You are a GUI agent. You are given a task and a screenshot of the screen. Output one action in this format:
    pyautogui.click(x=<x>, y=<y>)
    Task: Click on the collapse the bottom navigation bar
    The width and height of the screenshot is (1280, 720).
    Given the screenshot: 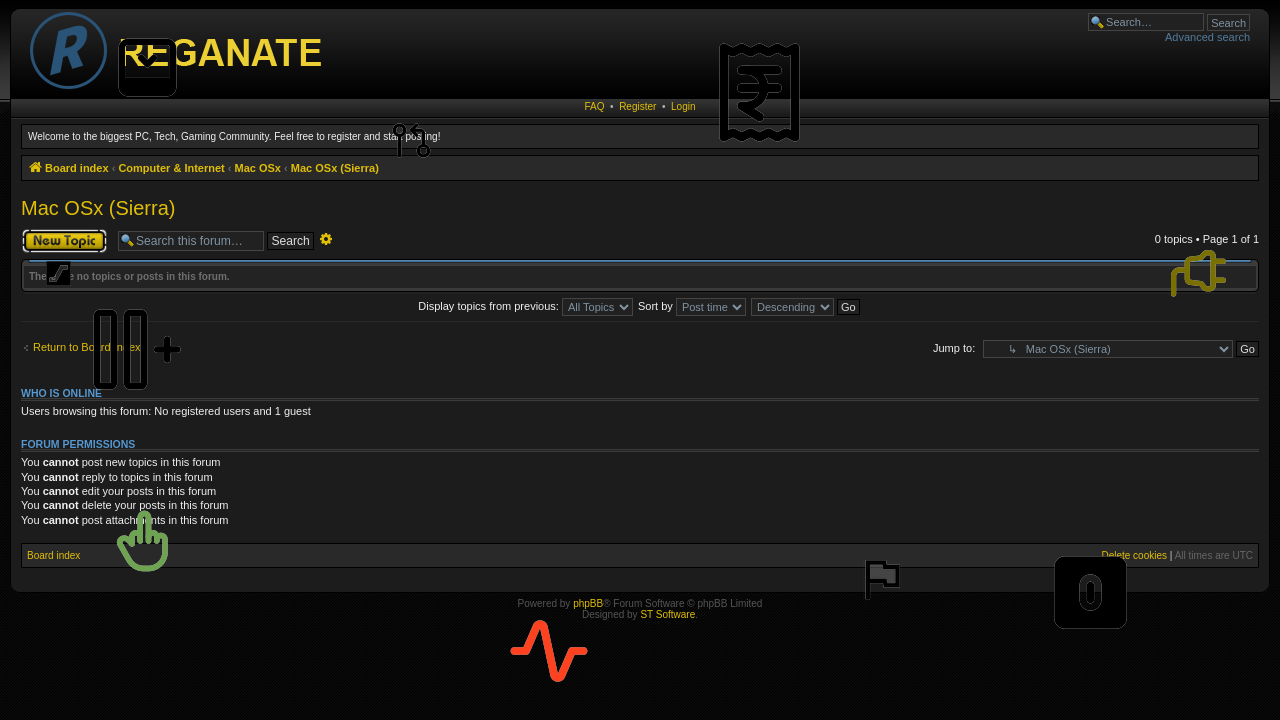 What is the action you would take?
    pyautogui.click(x=147, y=67)
    